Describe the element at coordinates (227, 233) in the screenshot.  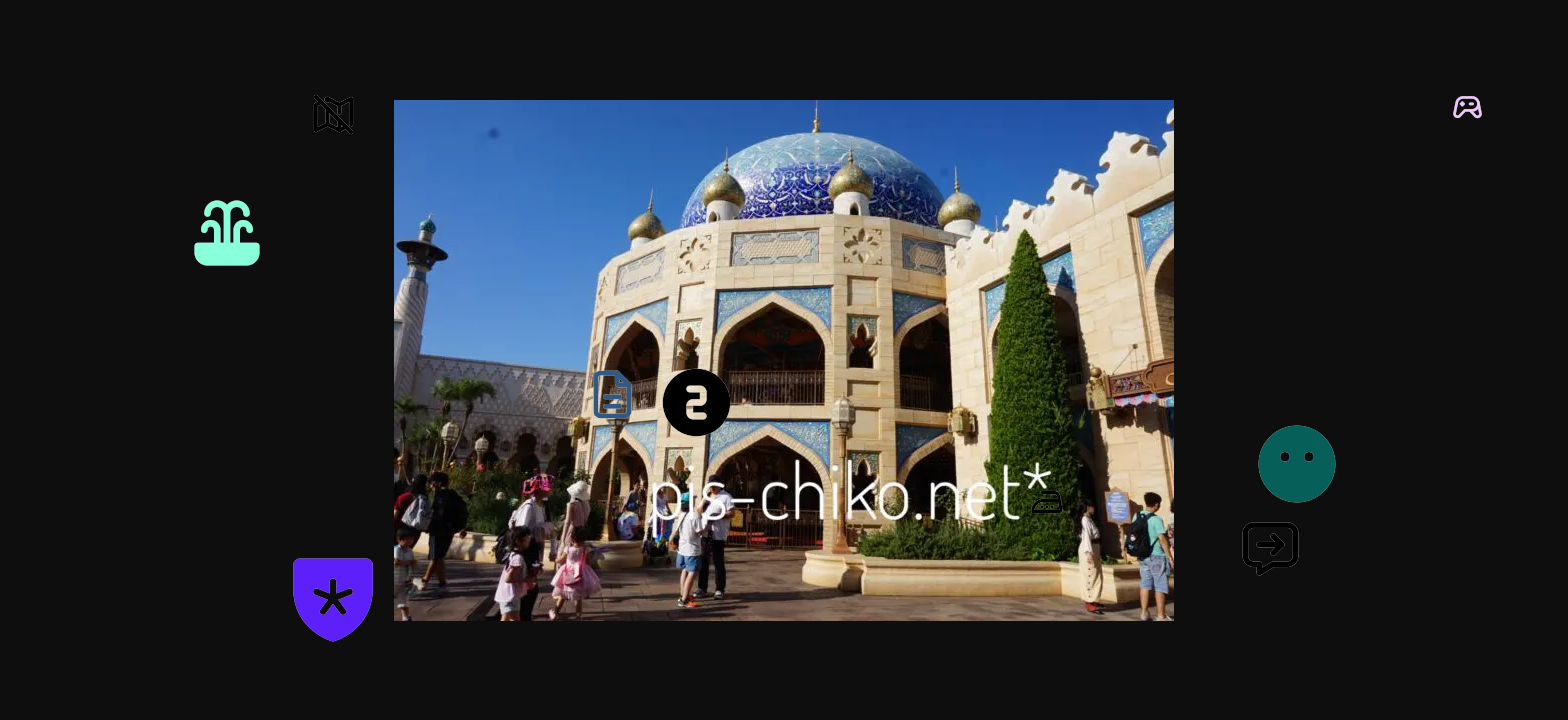
I see `view nearby fountains or water features` at that location.